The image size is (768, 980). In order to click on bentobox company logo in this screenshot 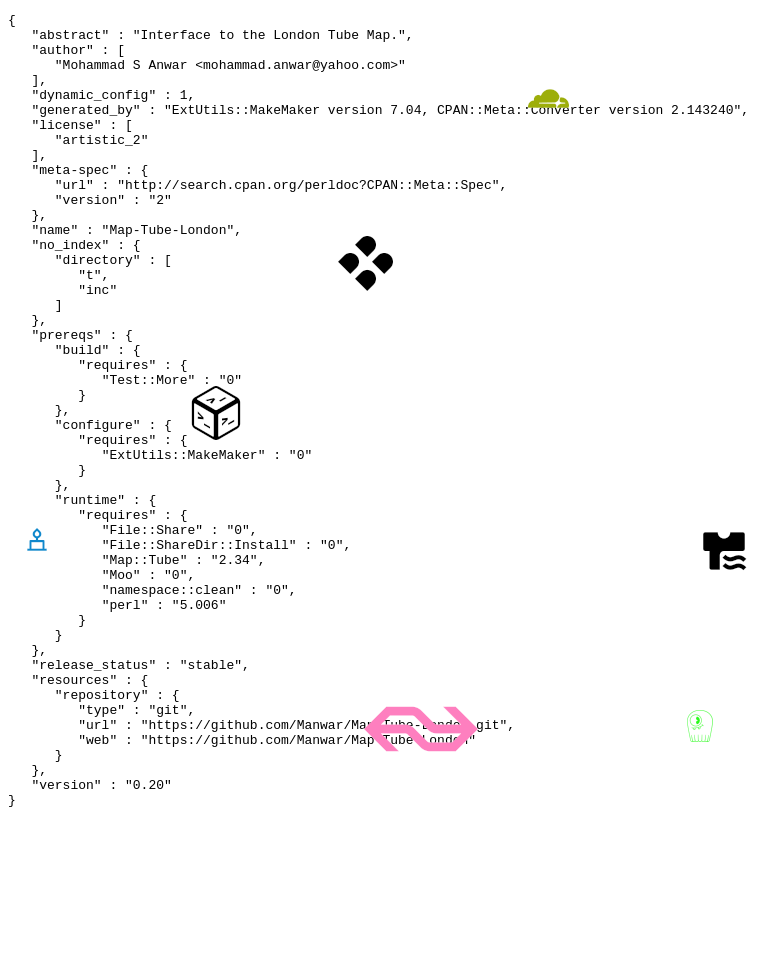, I will do `click(365, 263)`.